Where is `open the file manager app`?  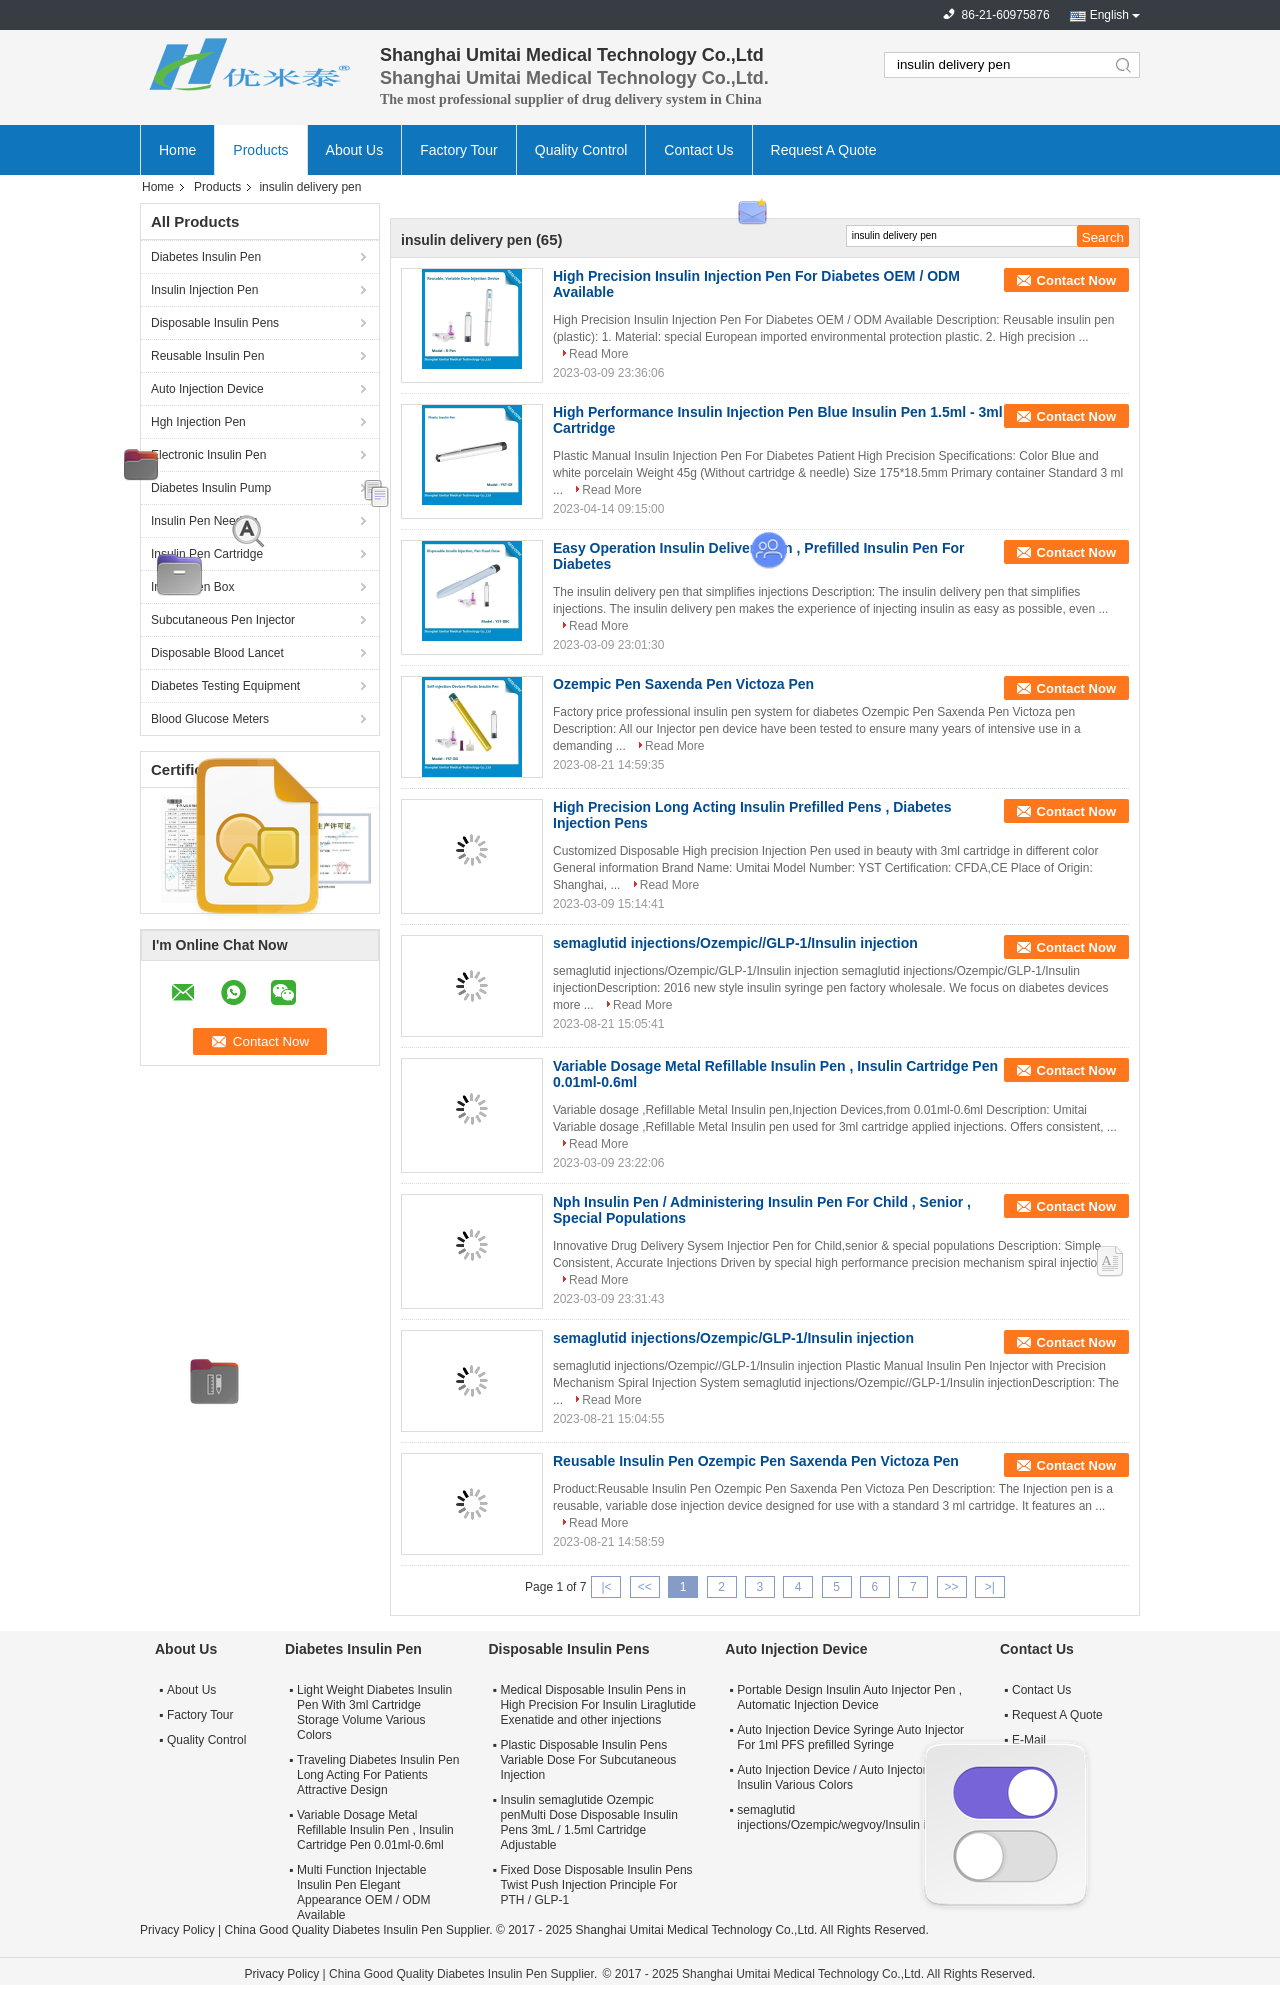
open the file manager app is located at coordinates (179, 574).